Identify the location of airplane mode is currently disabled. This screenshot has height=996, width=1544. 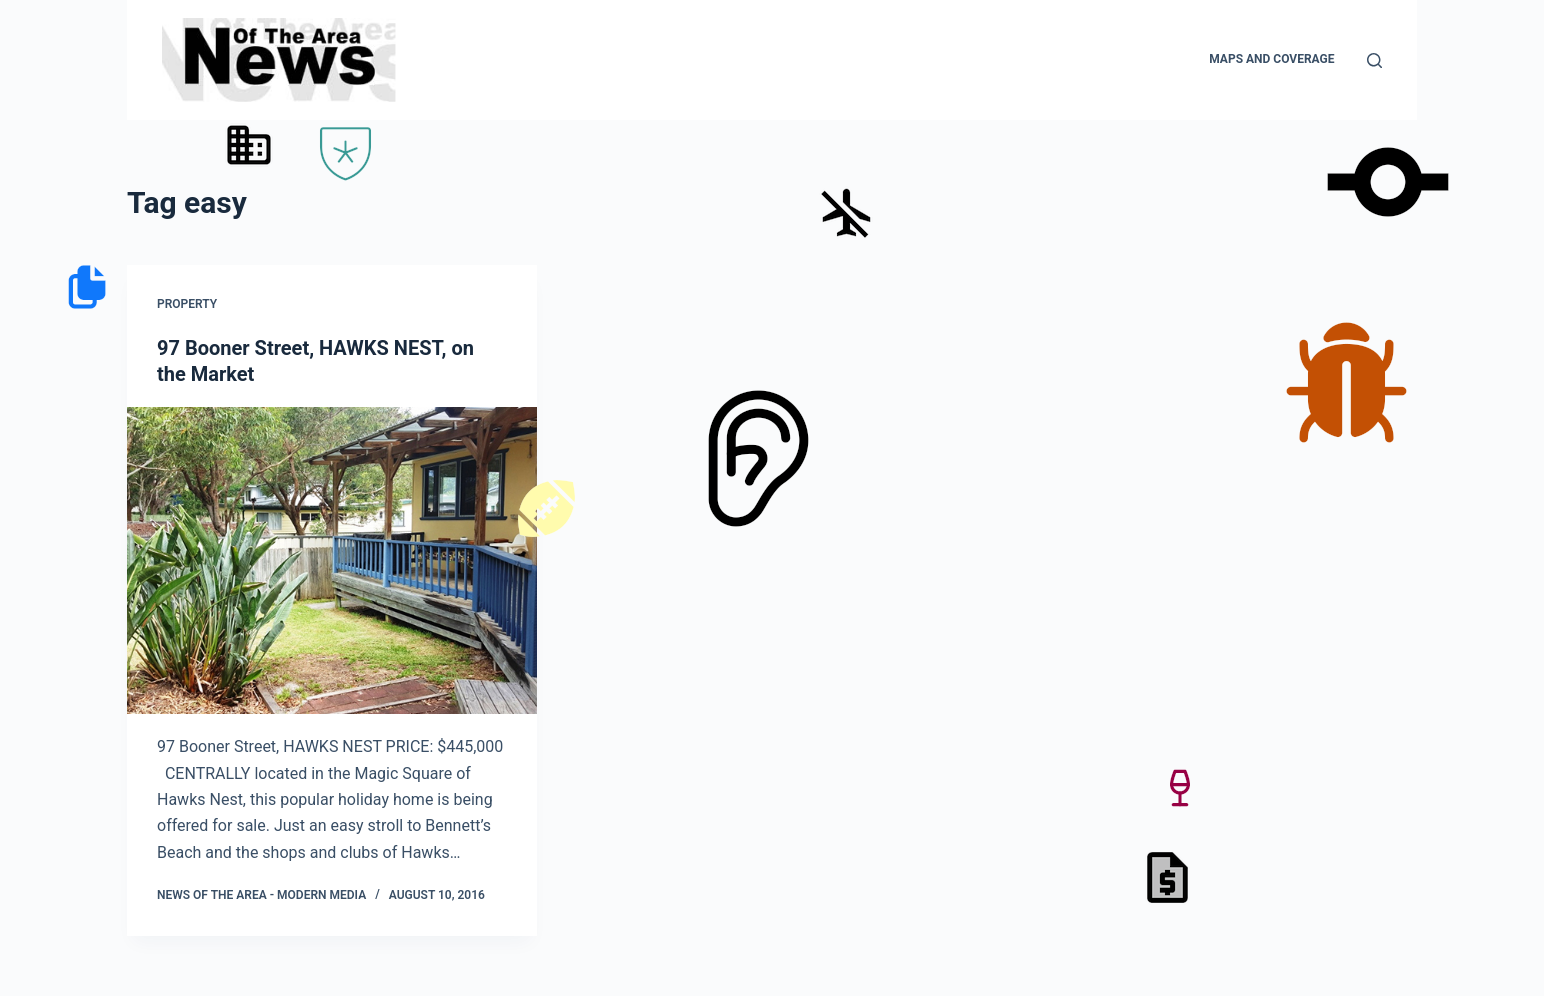
(846, 212).